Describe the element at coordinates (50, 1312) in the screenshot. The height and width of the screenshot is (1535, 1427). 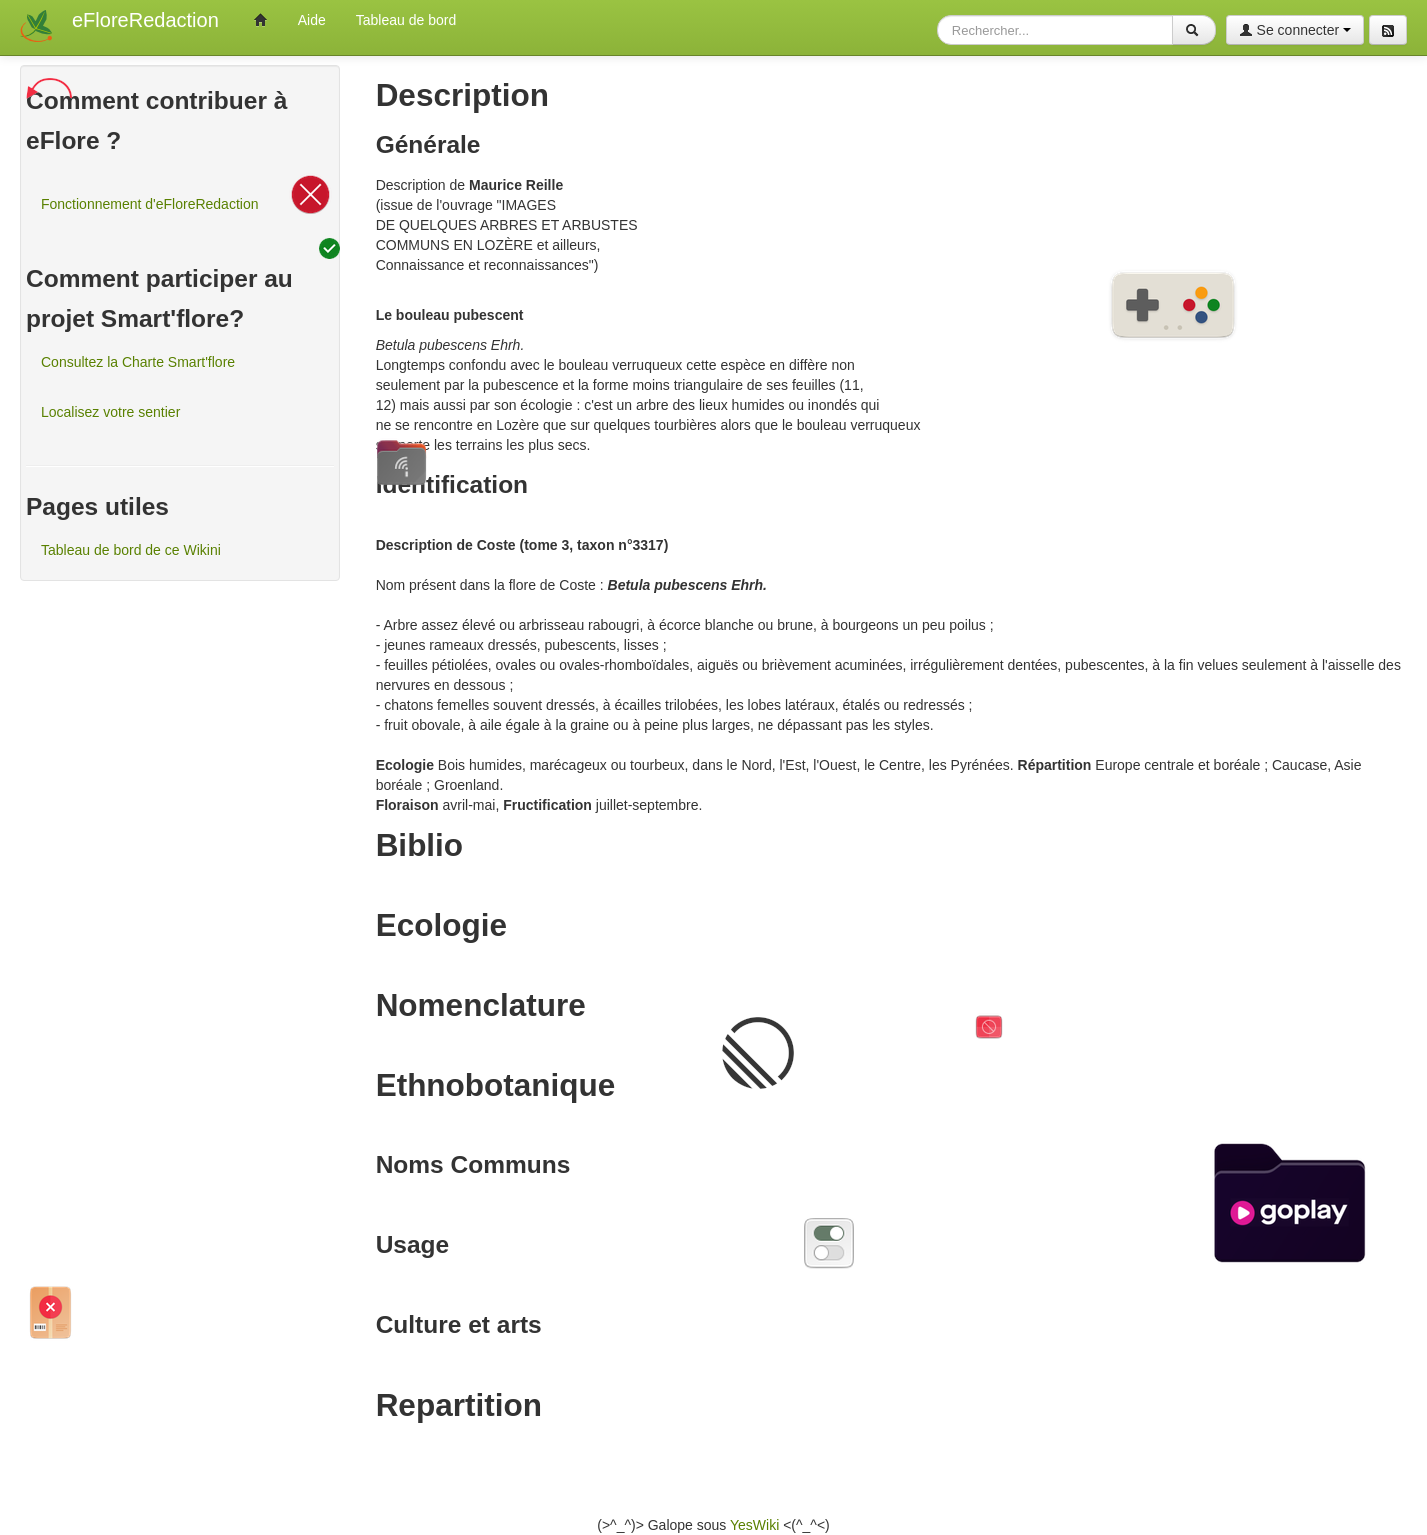
I see `indicates a package scheduled for removal` at that location.